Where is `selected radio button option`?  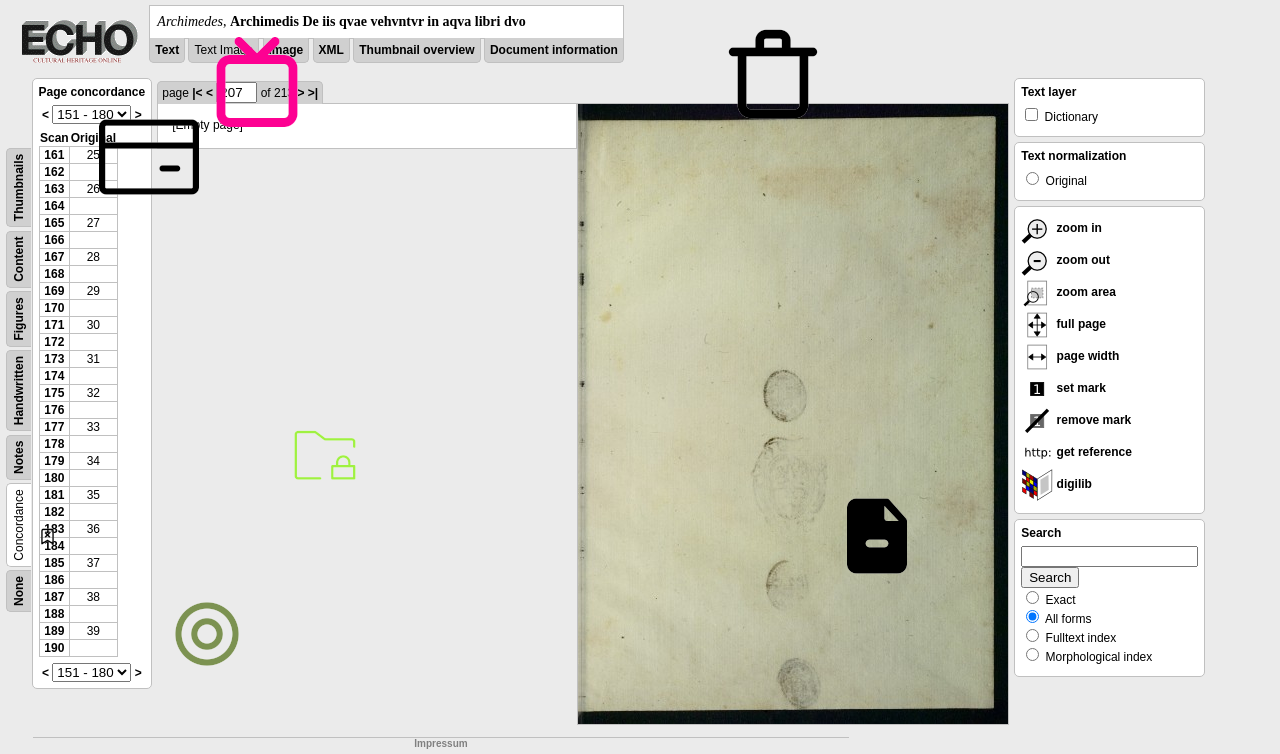
selected radio button option is located at coordinates (207, 634).